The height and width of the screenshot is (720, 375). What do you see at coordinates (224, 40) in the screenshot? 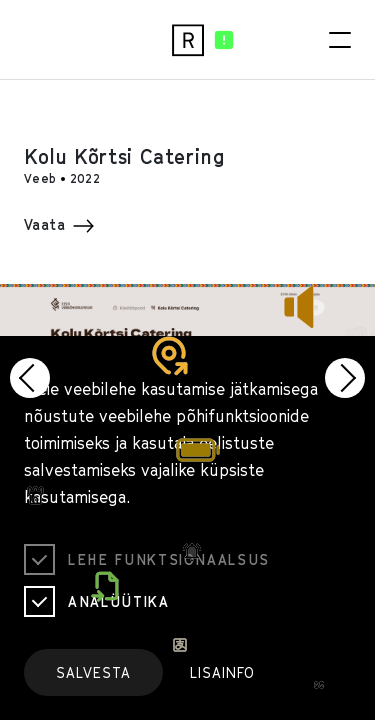
I see `indicates a warning or alert status` at bounding box center [224, 40].